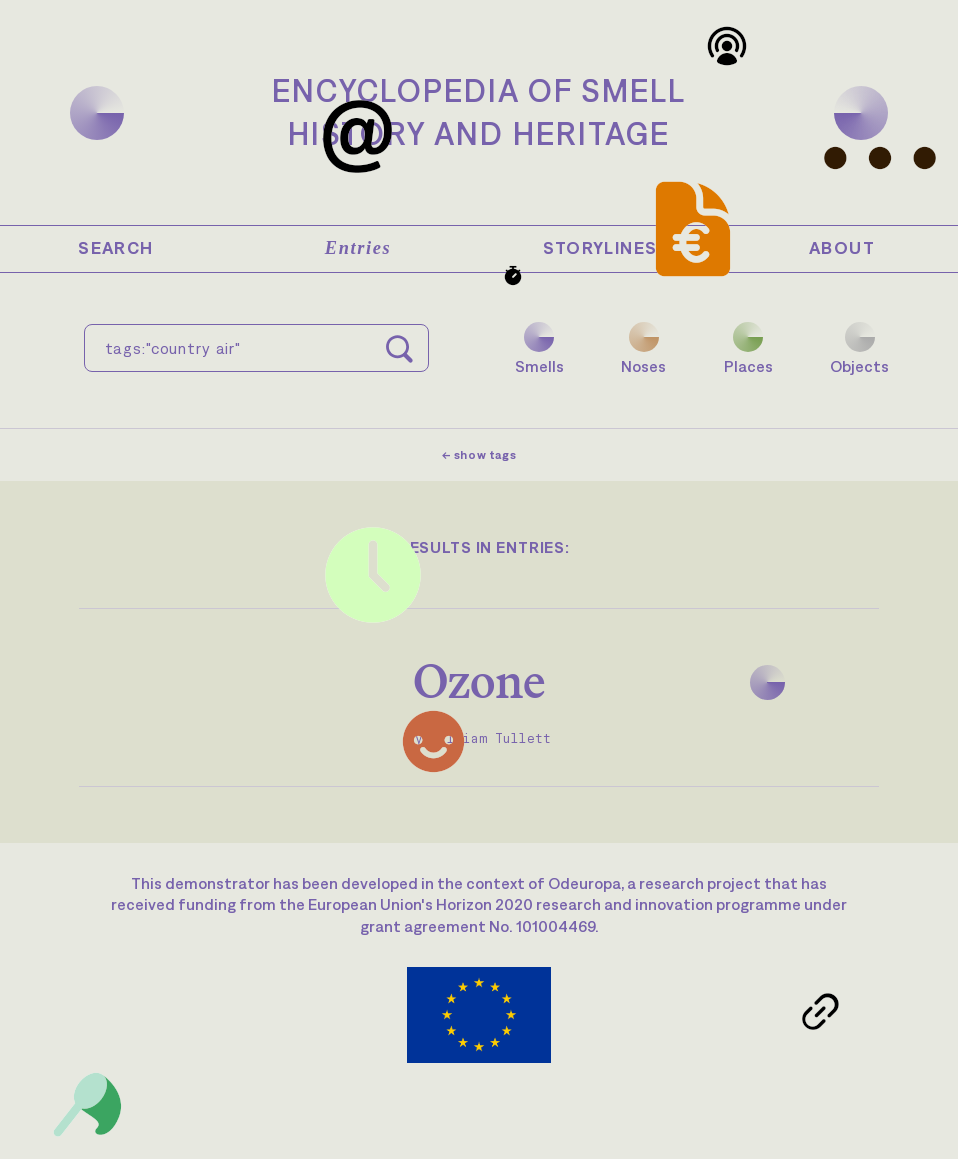  What do you see at coordinates (820, 1012) in the screenshot?
I see `copy or share a link` at bounding box center [820, 1012].